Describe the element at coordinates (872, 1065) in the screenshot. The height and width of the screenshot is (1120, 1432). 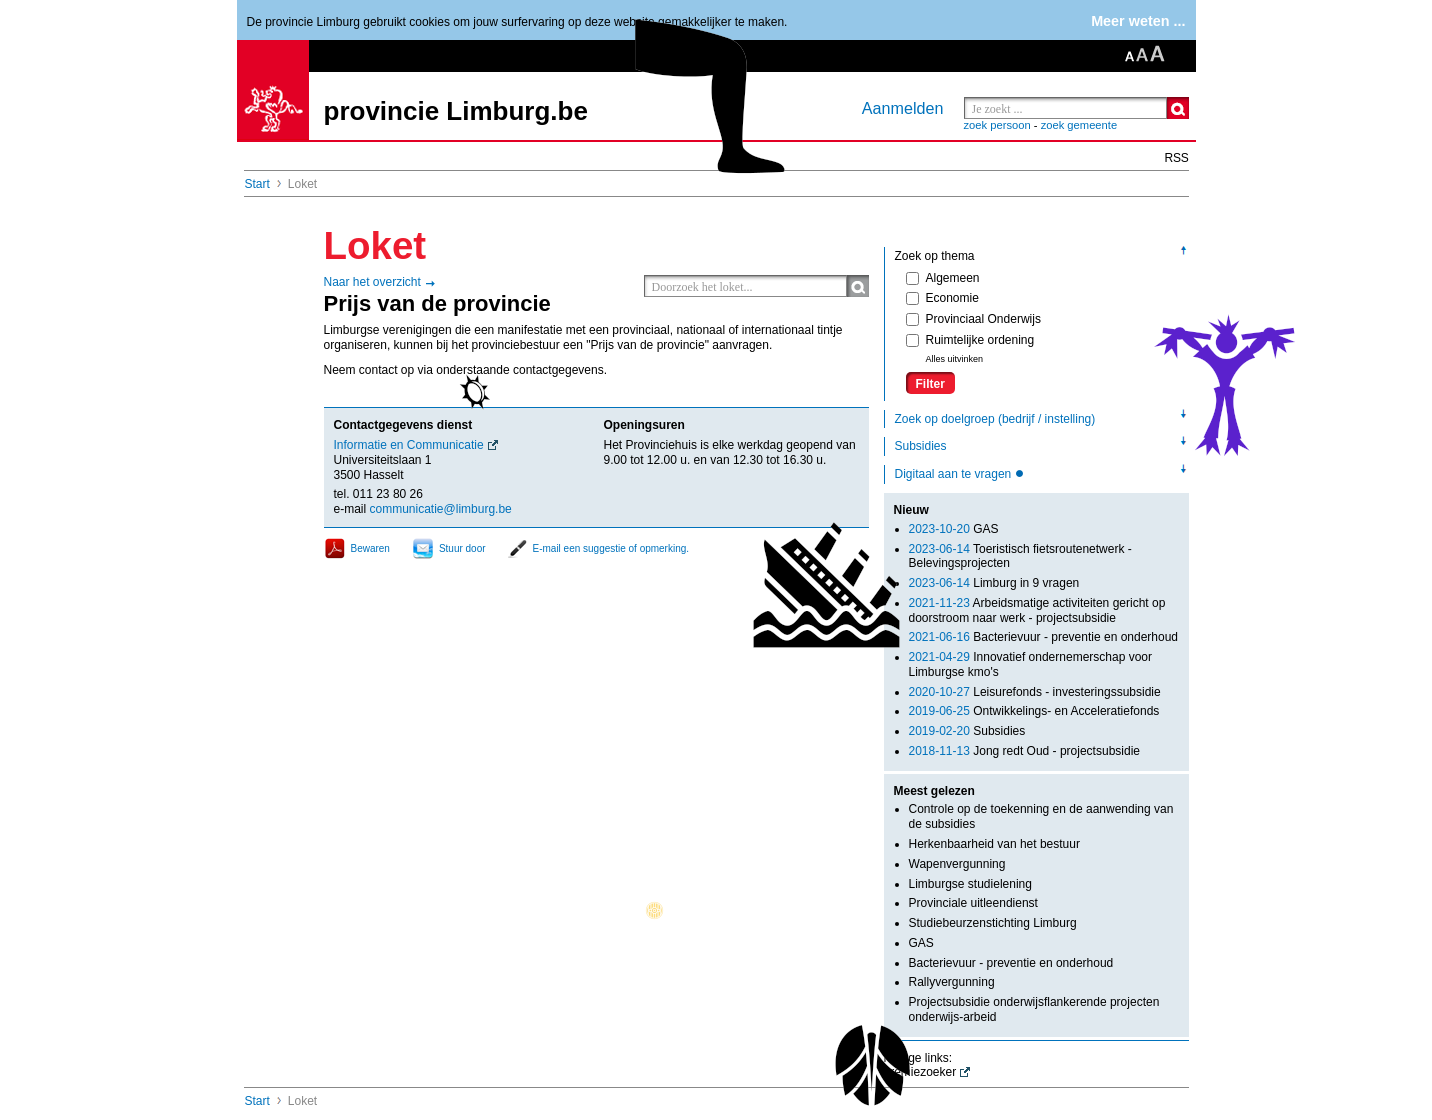
I see `open a loot crate or mystery item` at that location.